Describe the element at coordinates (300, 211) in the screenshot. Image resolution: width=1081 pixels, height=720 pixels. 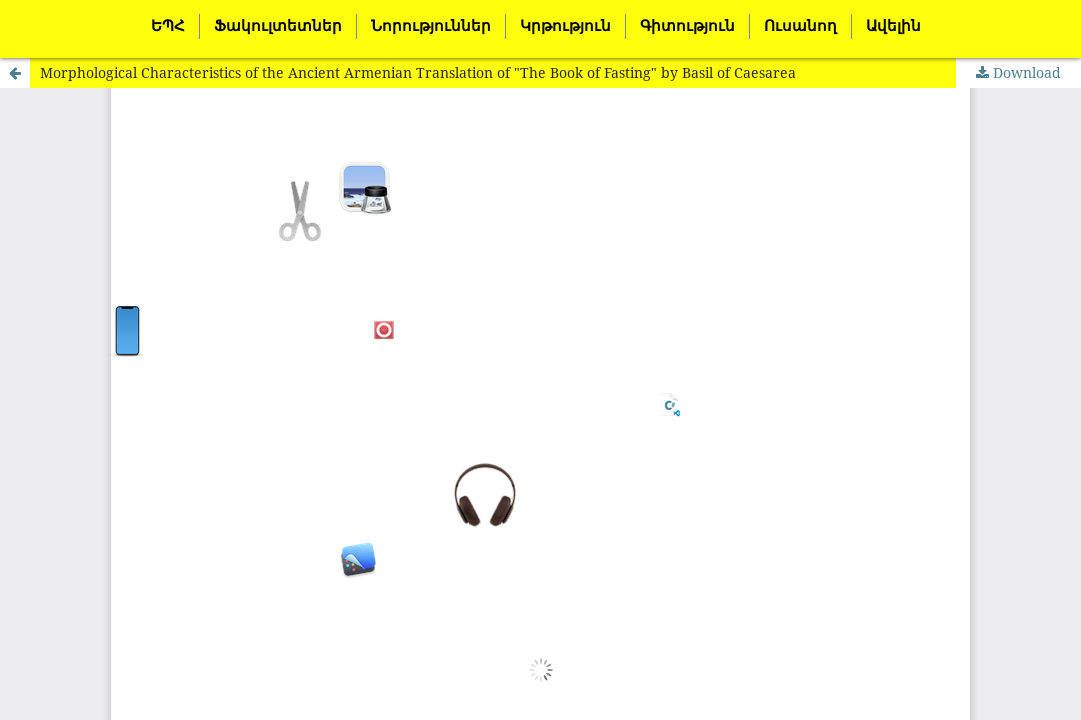
I see `cut selected content to clipboard` at that location.